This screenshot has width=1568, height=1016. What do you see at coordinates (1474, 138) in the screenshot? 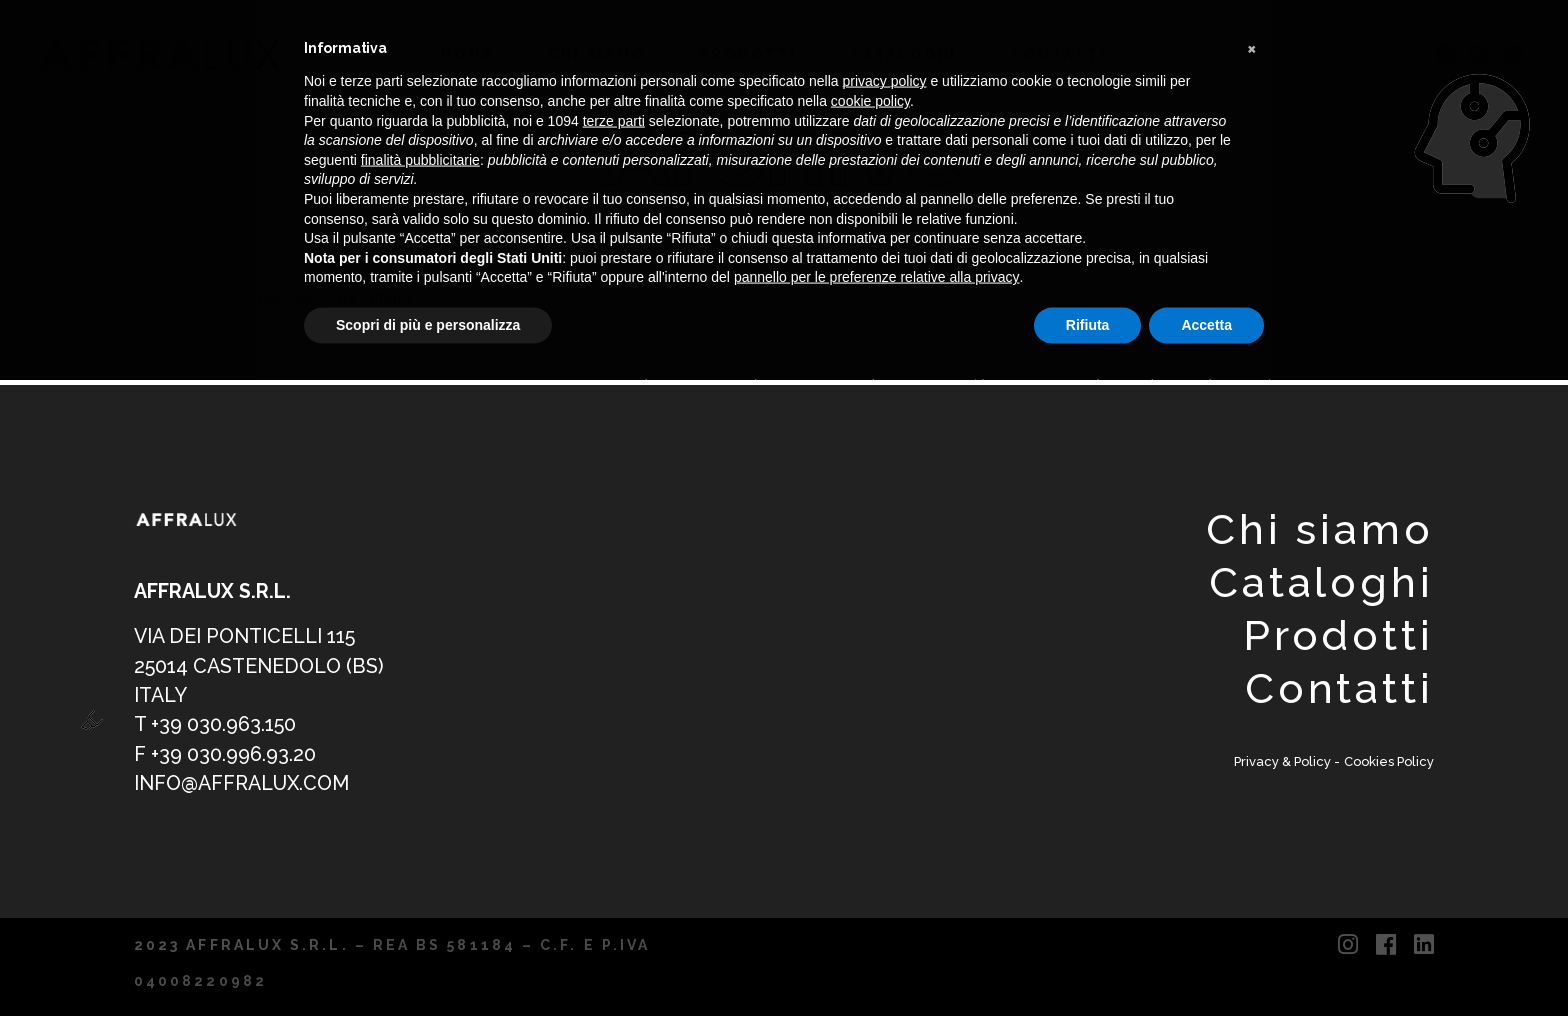
I see `access AI or machine learning features` at bounding box center [1474, 138].